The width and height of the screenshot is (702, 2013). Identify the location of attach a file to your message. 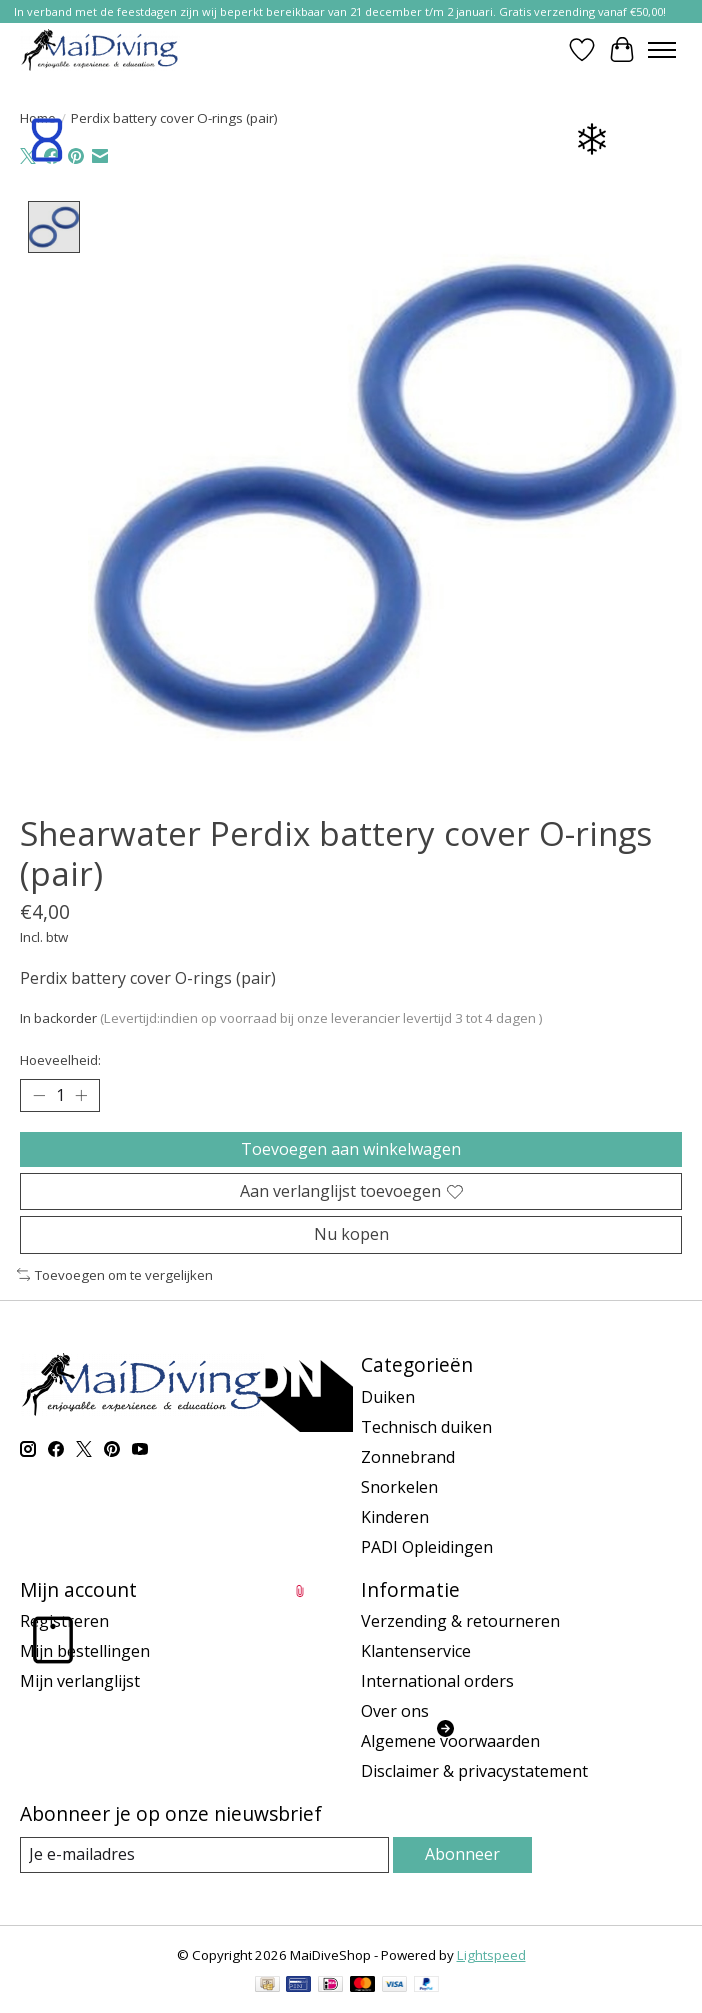
(300, 1591).